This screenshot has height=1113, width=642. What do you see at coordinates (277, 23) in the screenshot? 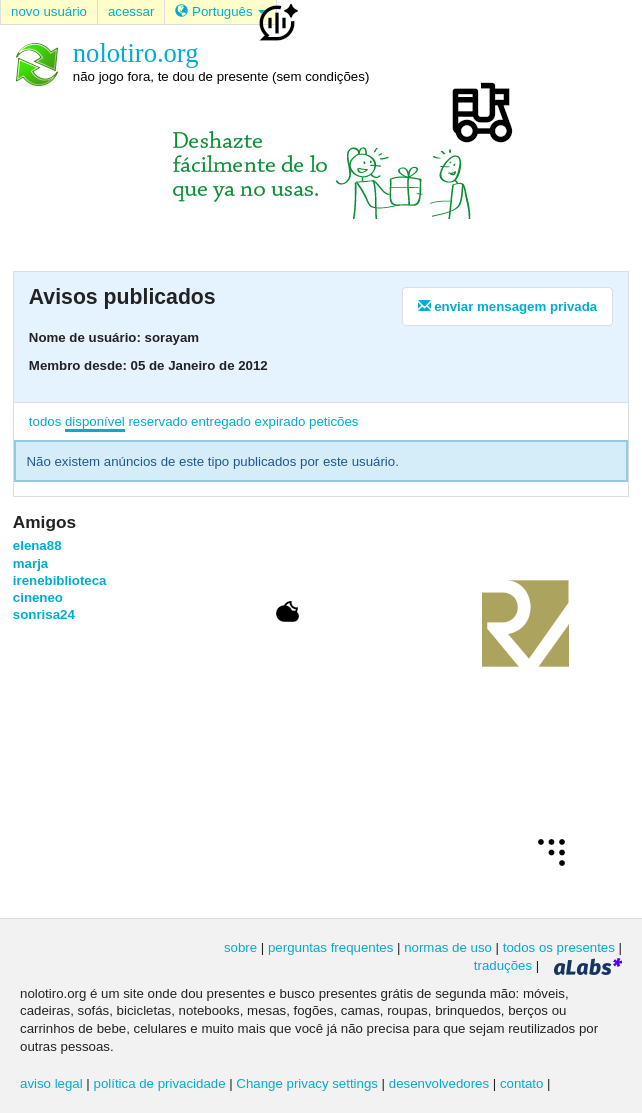
I see `start an AI voice conversation` at bounding box center [277, 23].